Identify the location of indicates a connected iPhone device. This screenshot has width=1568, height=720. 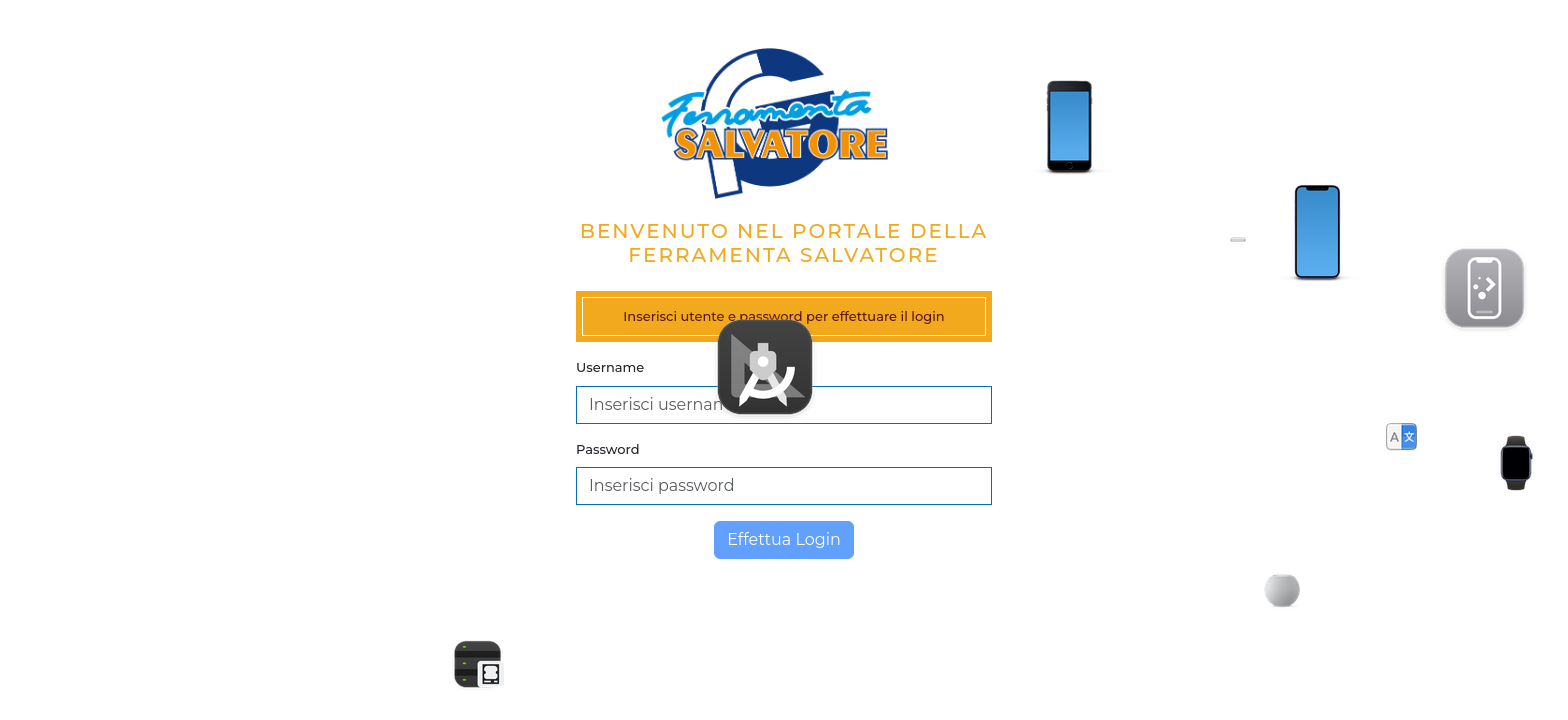
(1069, 127).